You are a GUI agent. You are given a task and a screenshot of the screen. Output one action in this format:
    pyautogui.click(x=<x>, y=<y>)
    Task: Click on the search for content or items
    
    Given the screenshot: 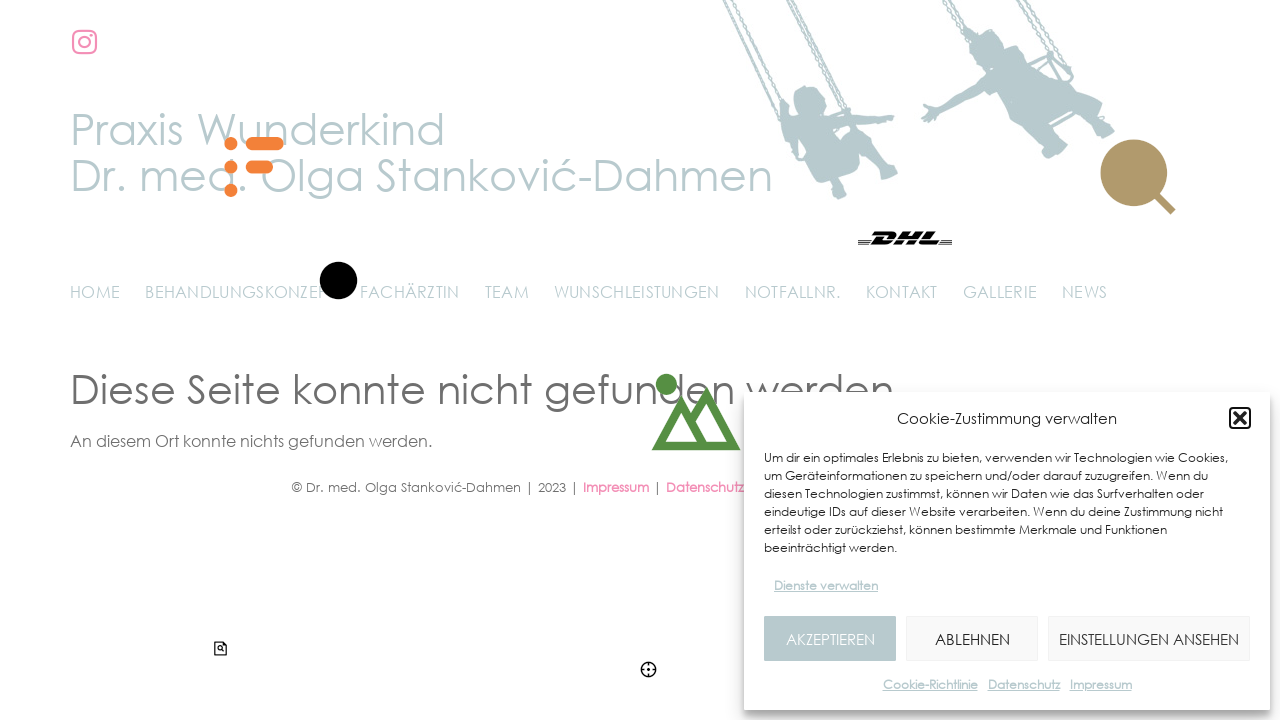 What is the action you would take?
    pyautogui.click(x=1137, y=176)
    